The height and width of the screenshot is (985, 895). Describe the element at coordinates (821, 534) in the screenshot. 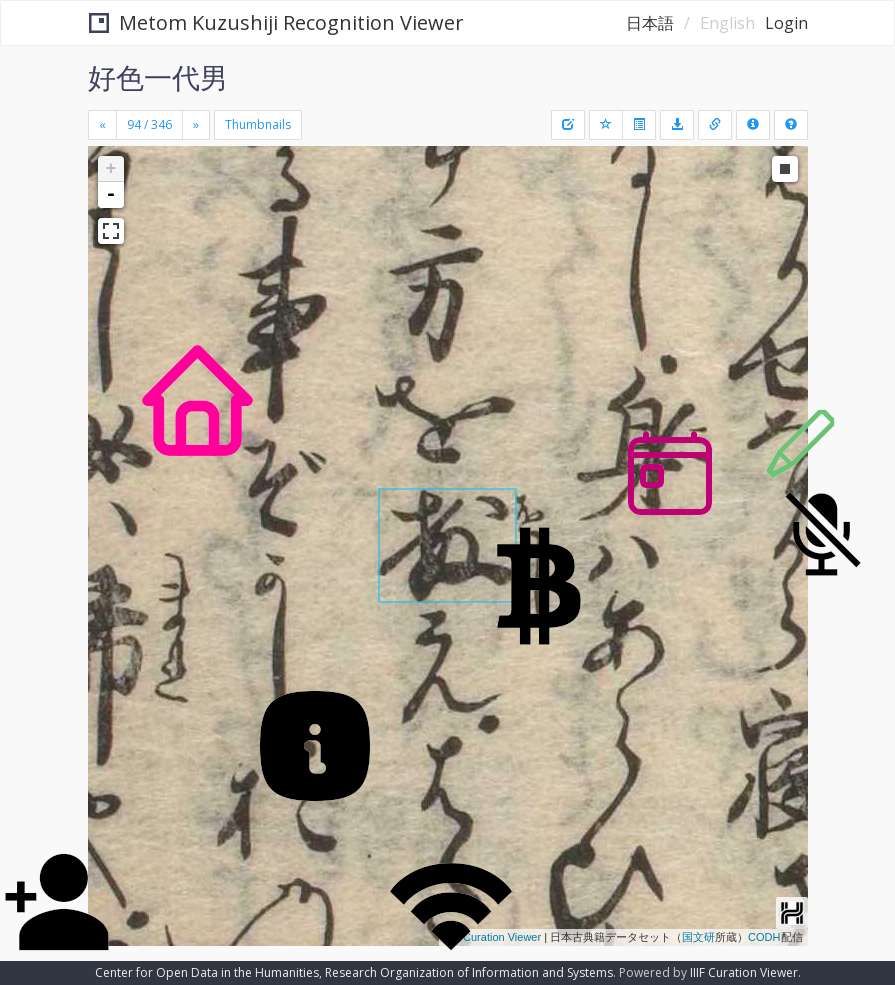

I see `mute your microphone` at that location.